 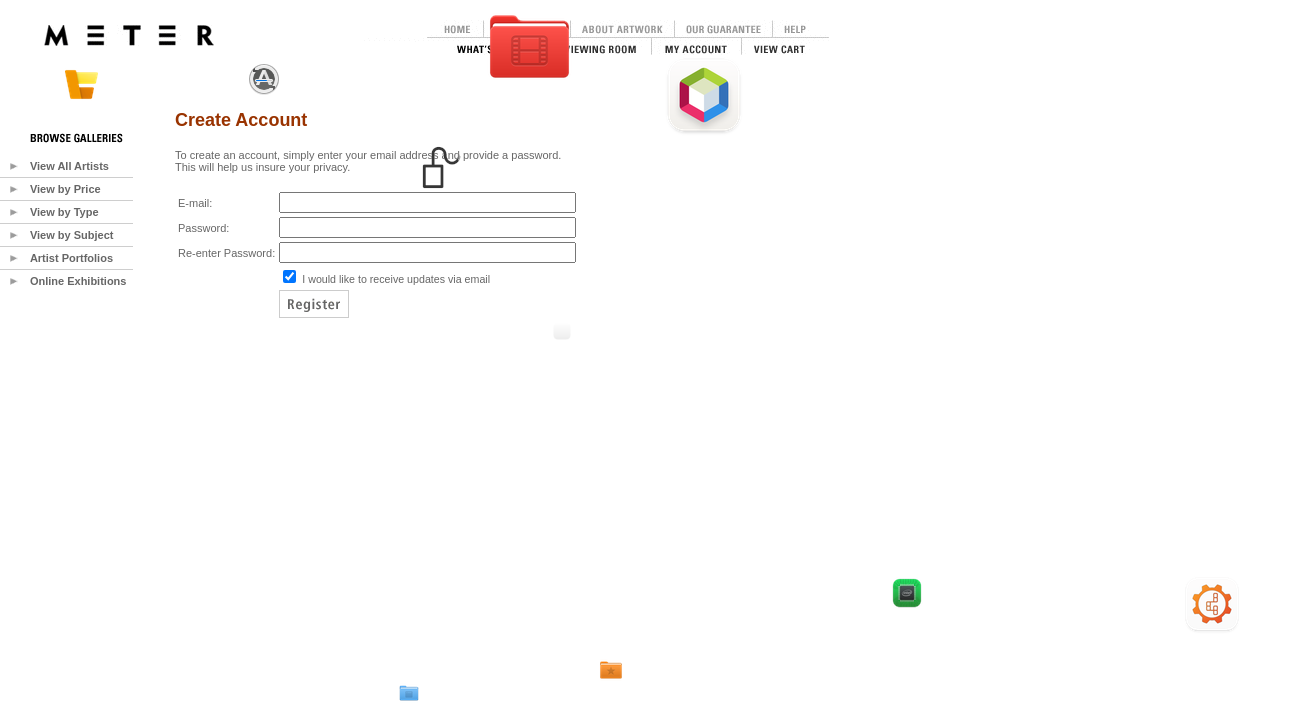 I want to click on open NetBeans IDE, so click(x=704, y=95).